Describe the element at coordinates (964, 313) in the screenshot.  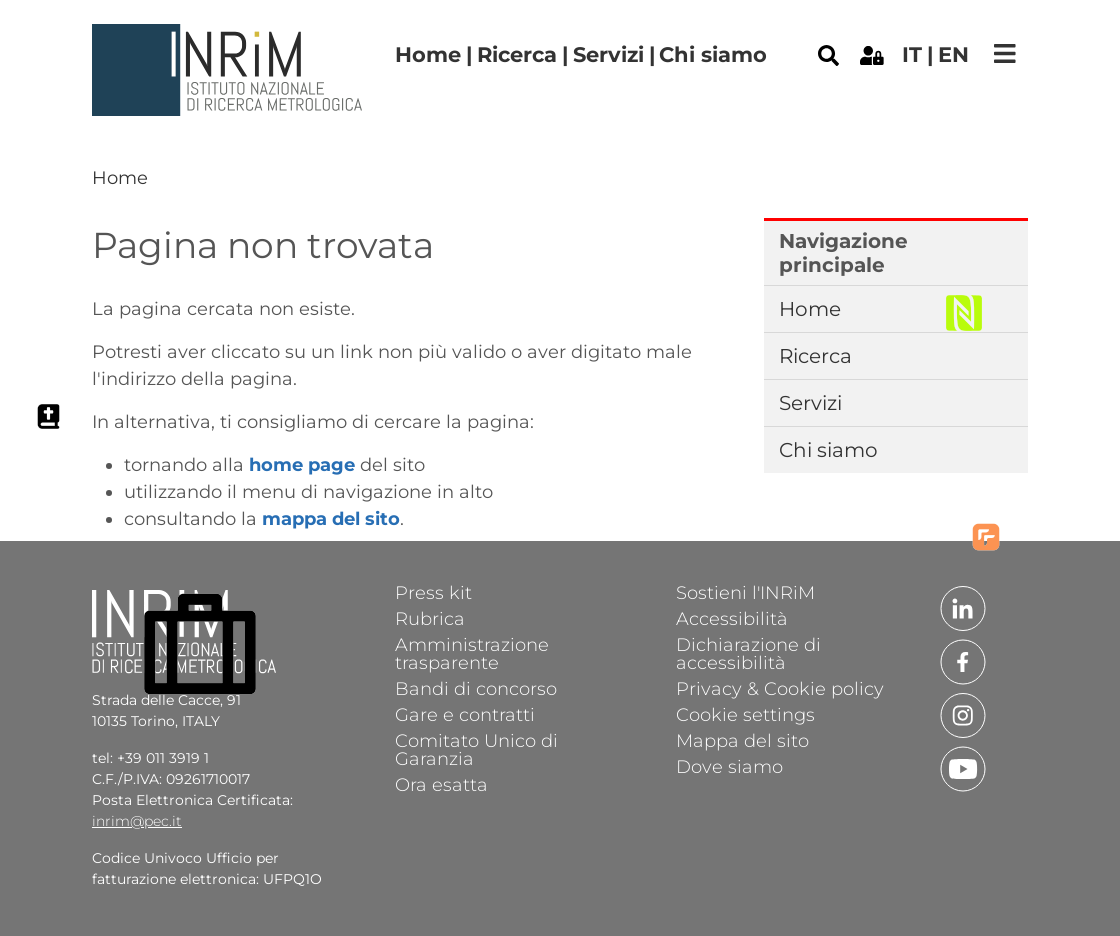
I see `indicates NFC connectivity is available` at that location.